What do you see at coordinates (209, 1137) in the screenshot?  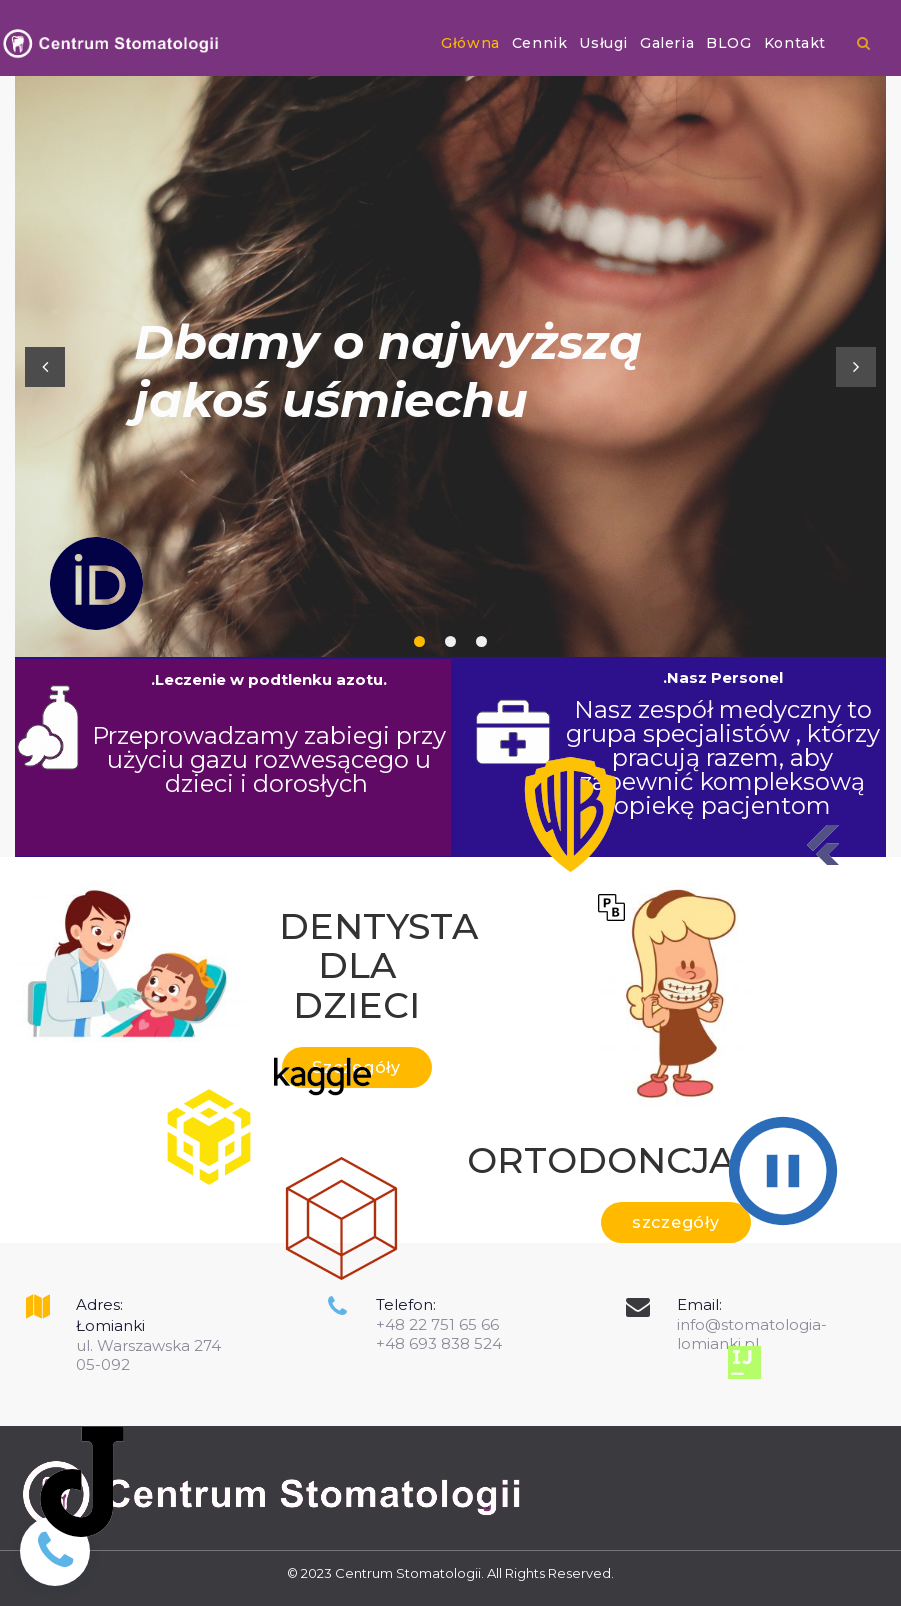 I see `bnb chain logo` at bounding box center [209, 1137].